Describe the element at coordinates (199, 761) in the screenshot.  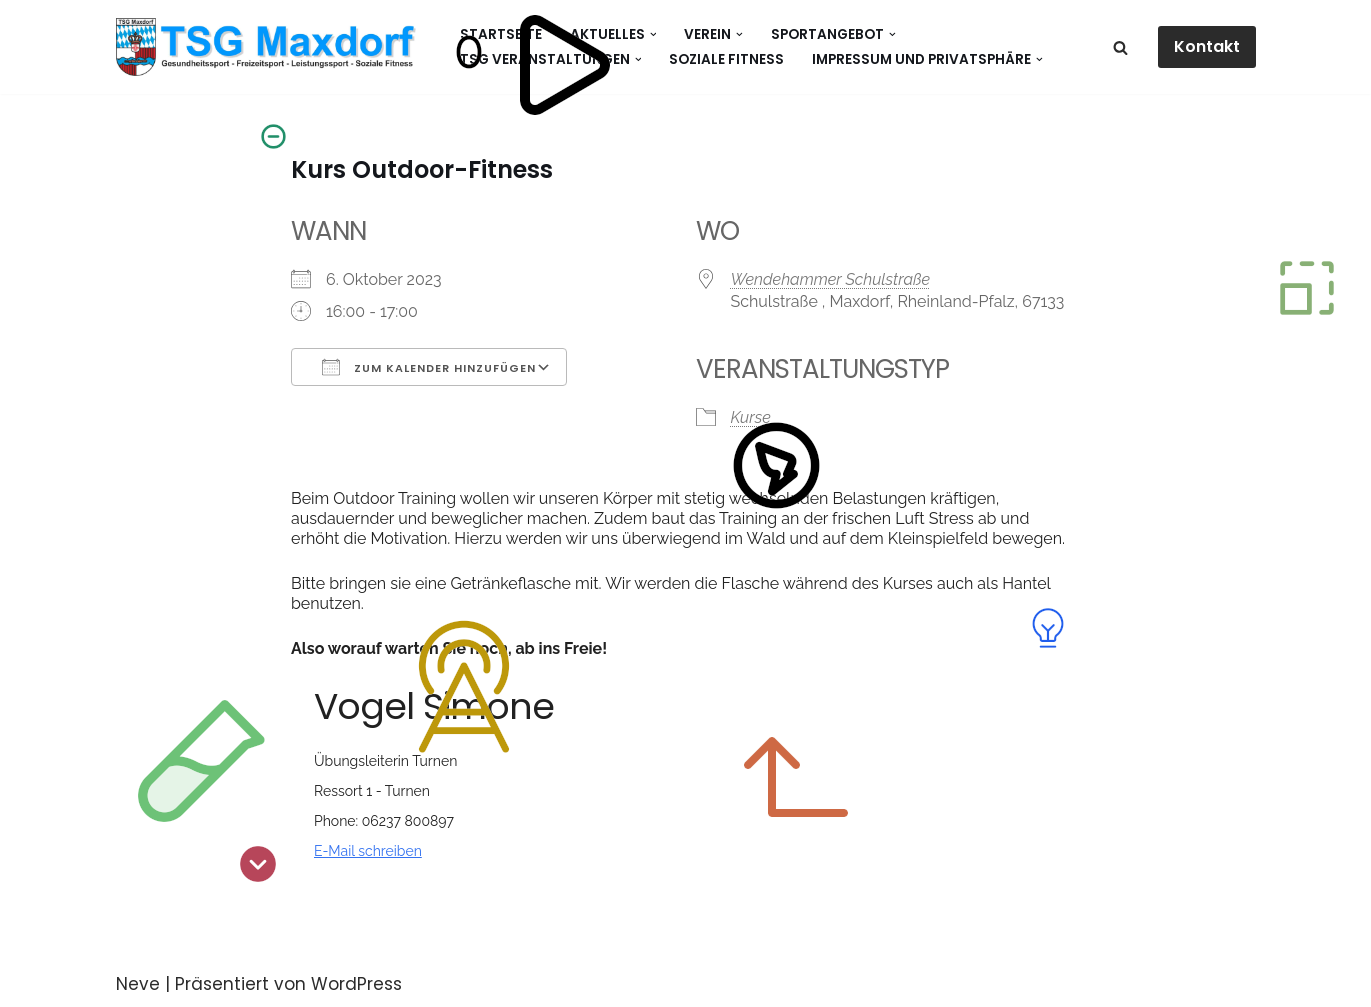
I see `access lab or experimental features` at that location.